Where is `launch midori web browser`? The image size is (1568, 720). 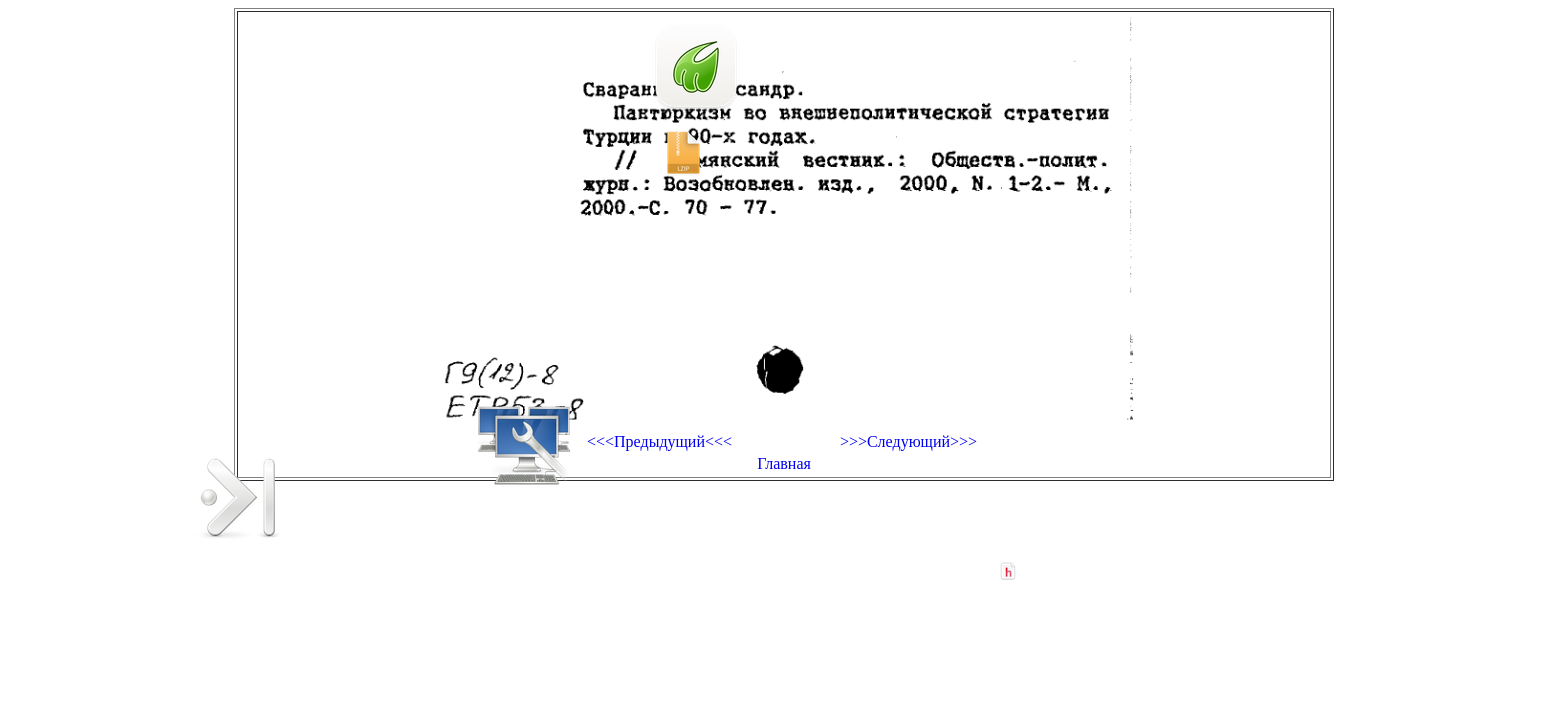
launch midori web browser is located at coordinates (696, 67).